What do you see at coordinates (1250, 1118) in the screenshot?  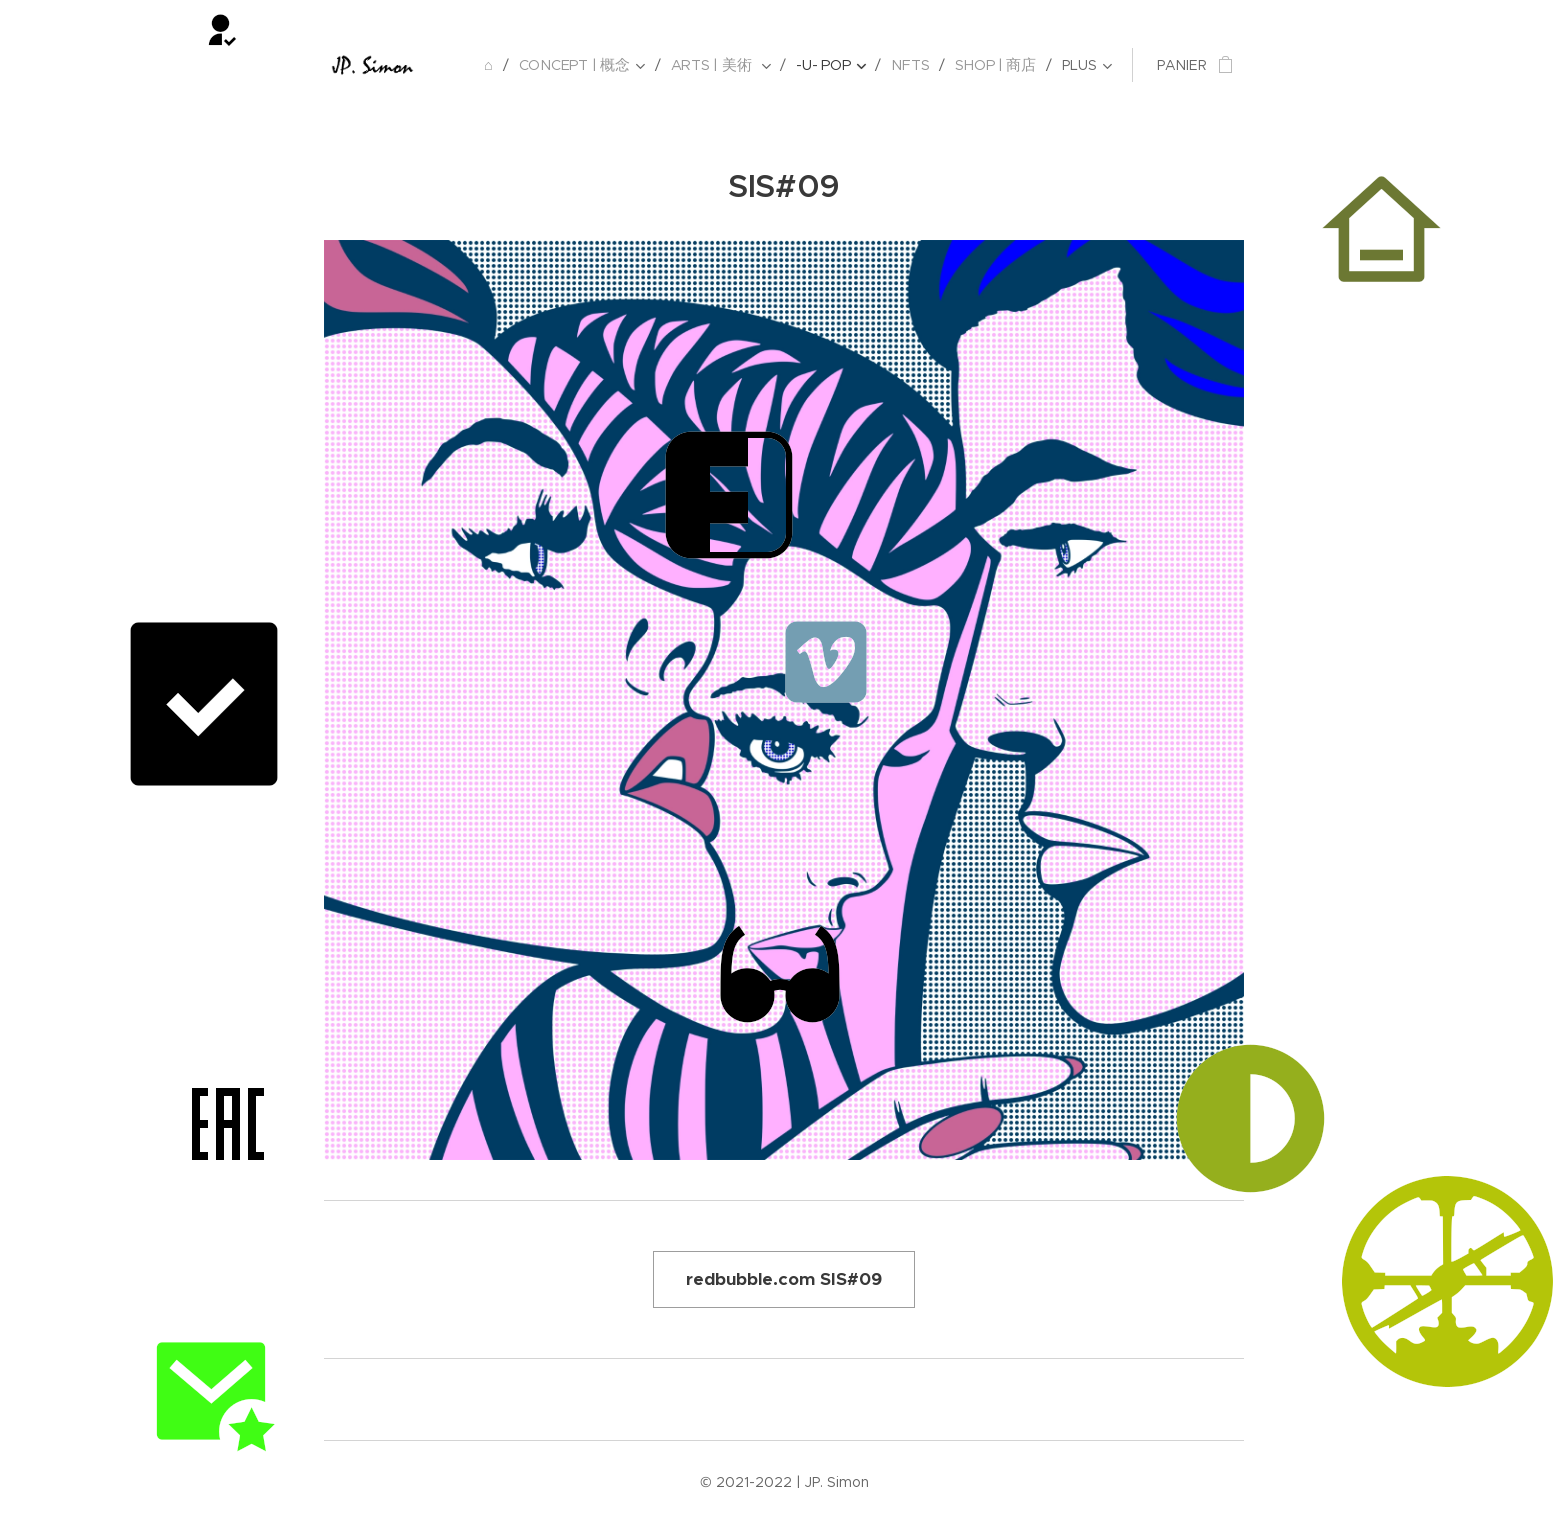 I see `loading indicator showing 50% progress` at bounding box center [1250, 1118].